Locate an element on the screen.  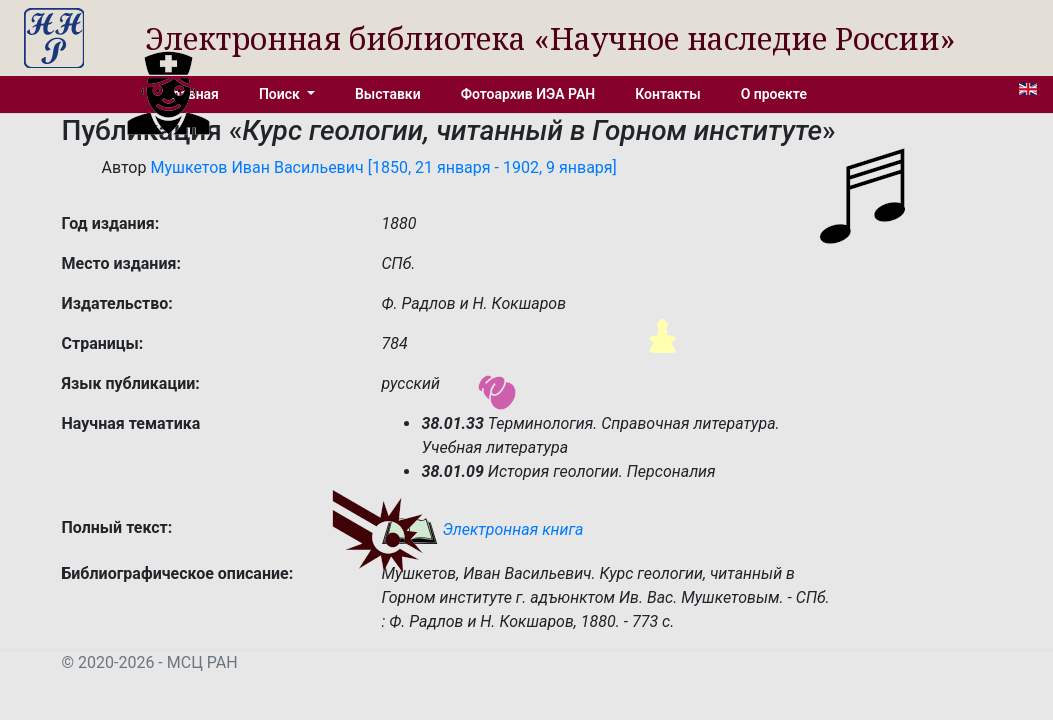
indicates precision aiming or targeting mode is located at coordinates (377, 528).